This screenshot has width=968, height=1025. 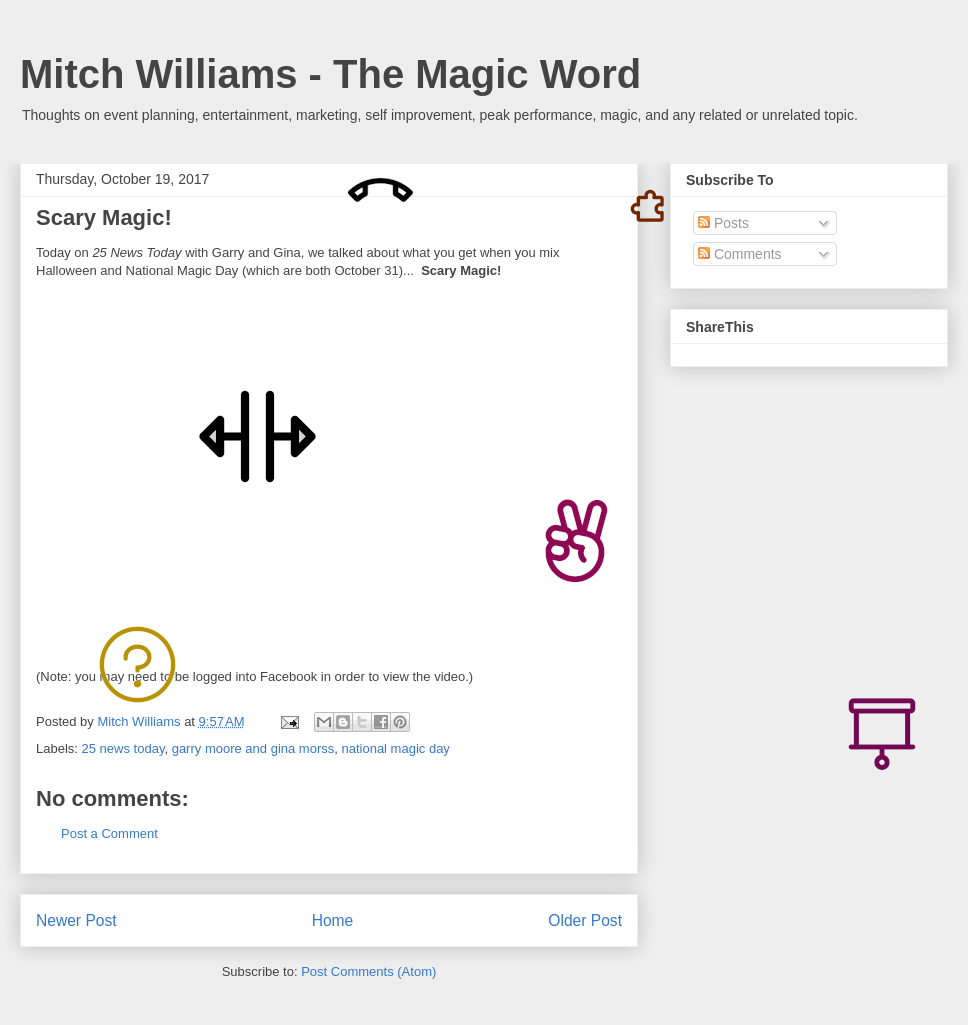 What do you see at coordinates (137, 664) in the screenshot?
I see `access help or support` at bounding box center [137, 664].